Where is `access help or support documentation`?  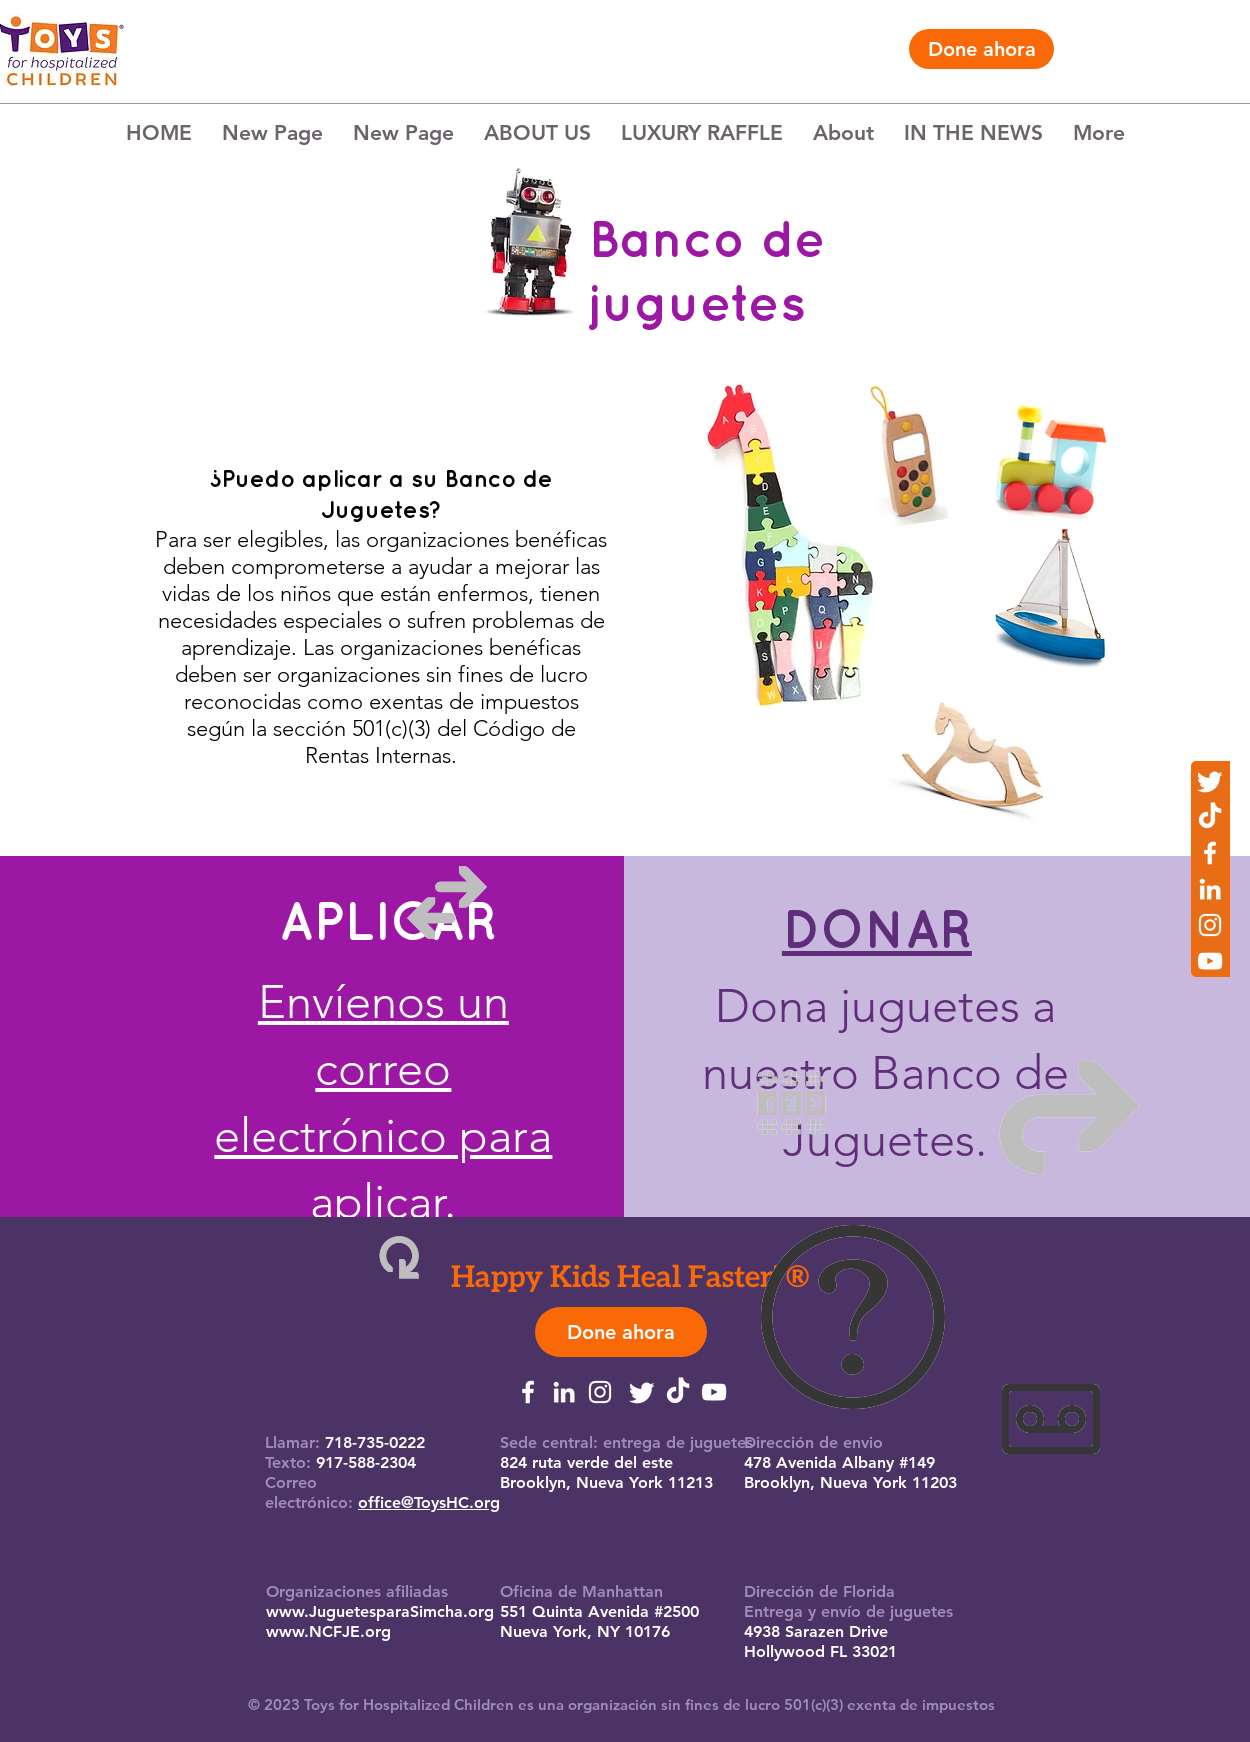
access help or support documentation is located at coordinates (853, 1317).